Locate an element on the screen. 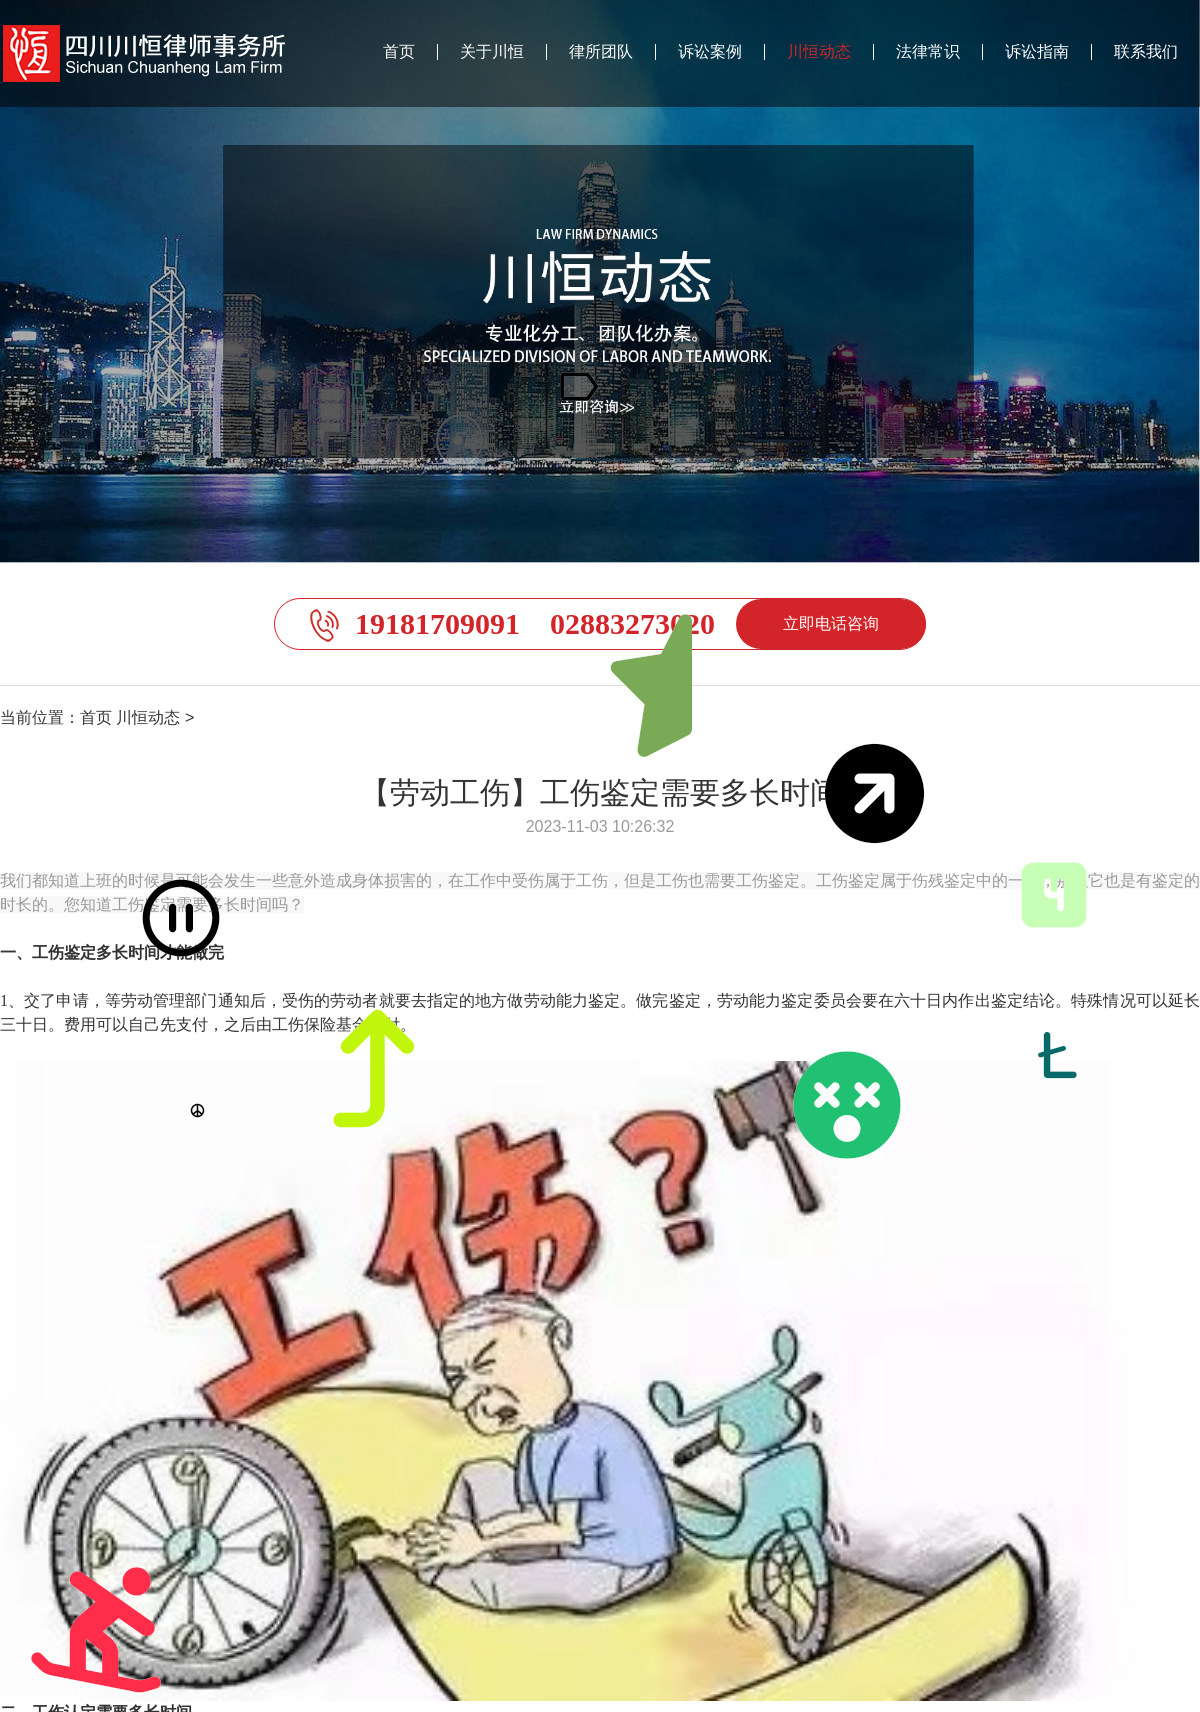 This screenshot has width=1200, height=1712. pause media playback is located at coordinates (181, 918).